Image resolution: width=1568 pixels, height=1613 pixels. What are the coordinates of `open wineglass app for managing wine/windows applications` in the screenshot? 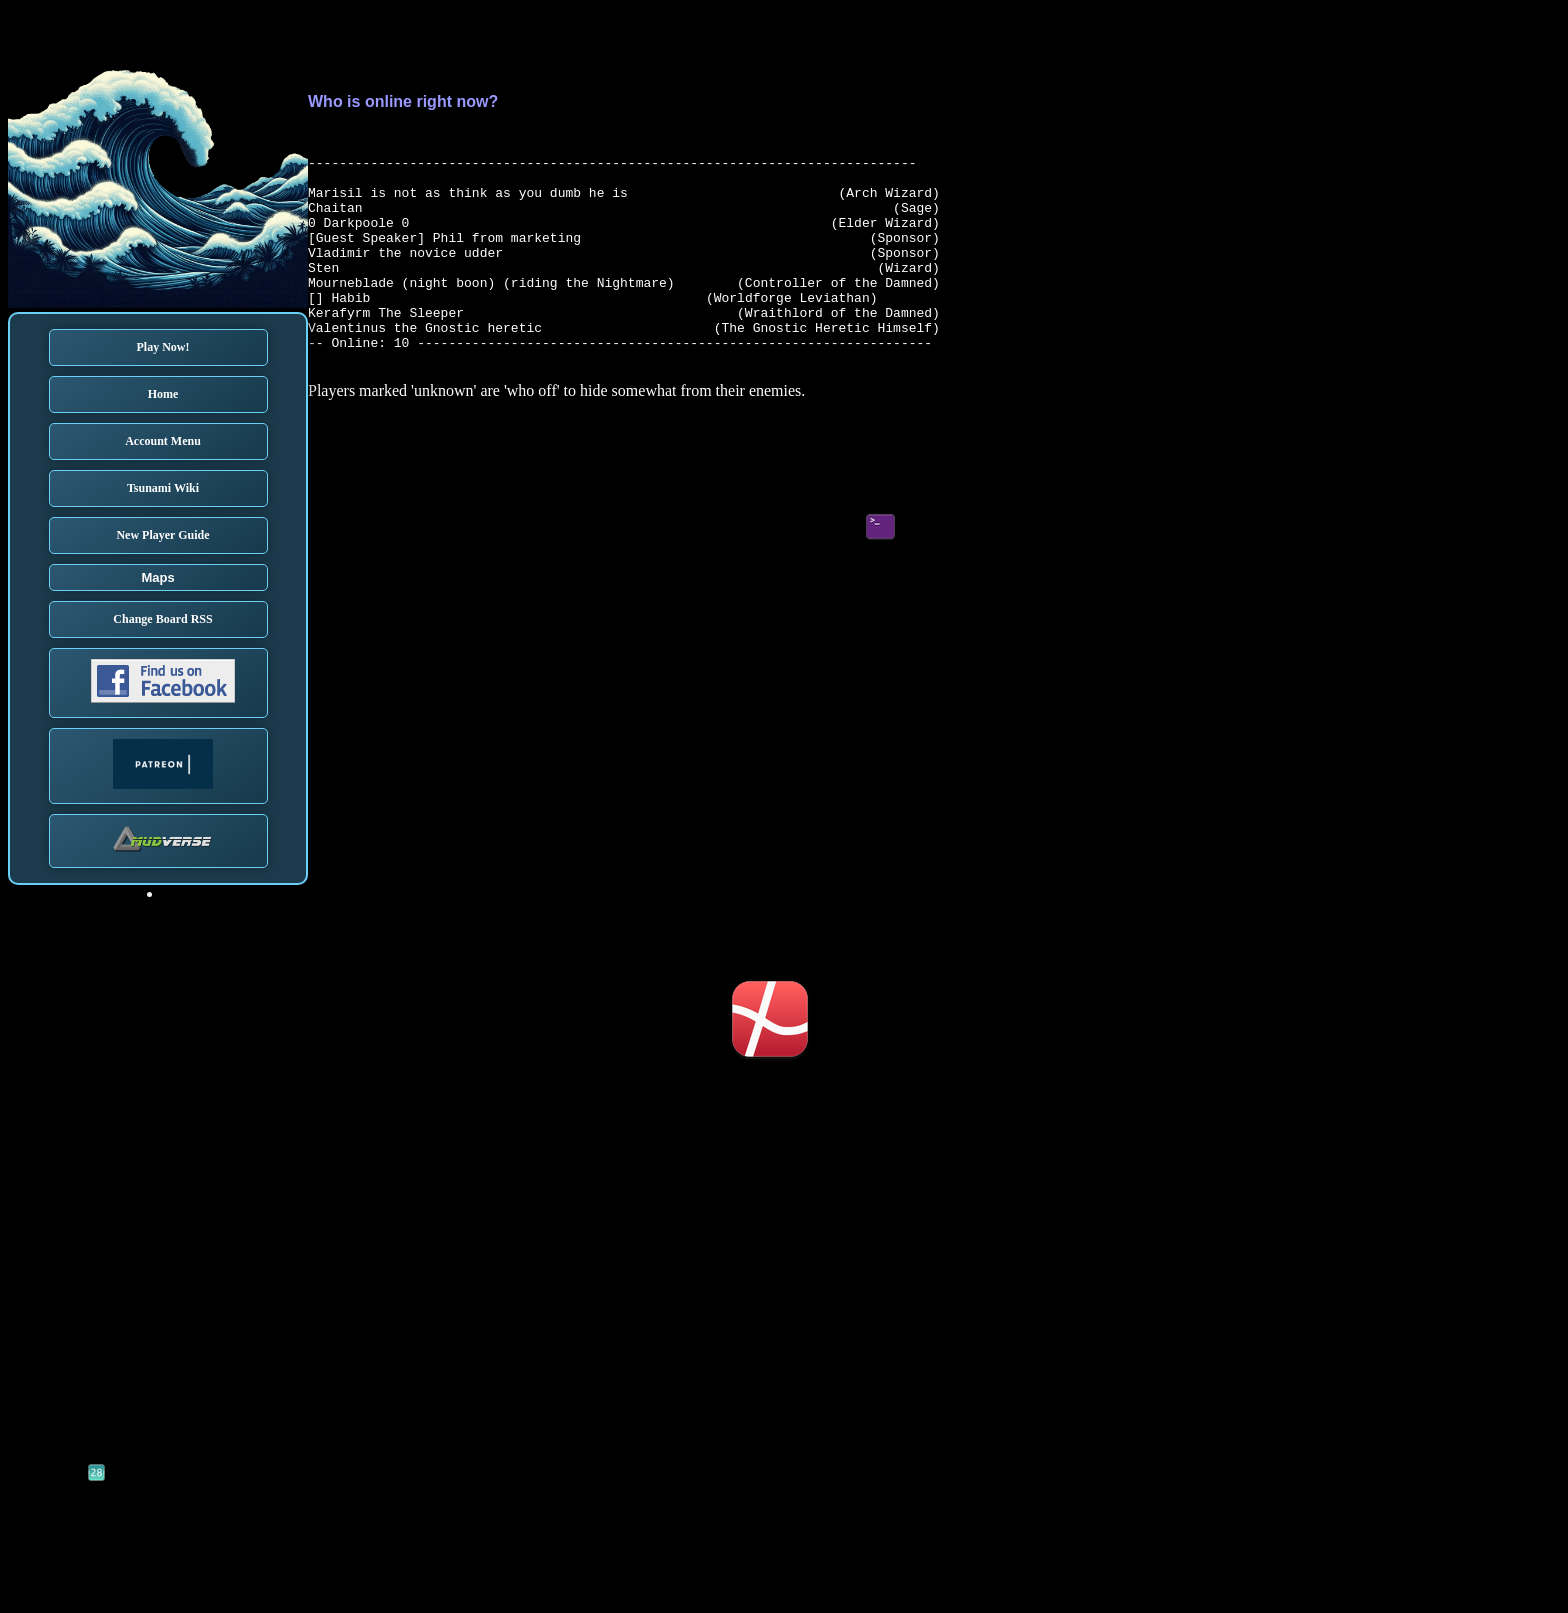 It's located at (770, 1019).